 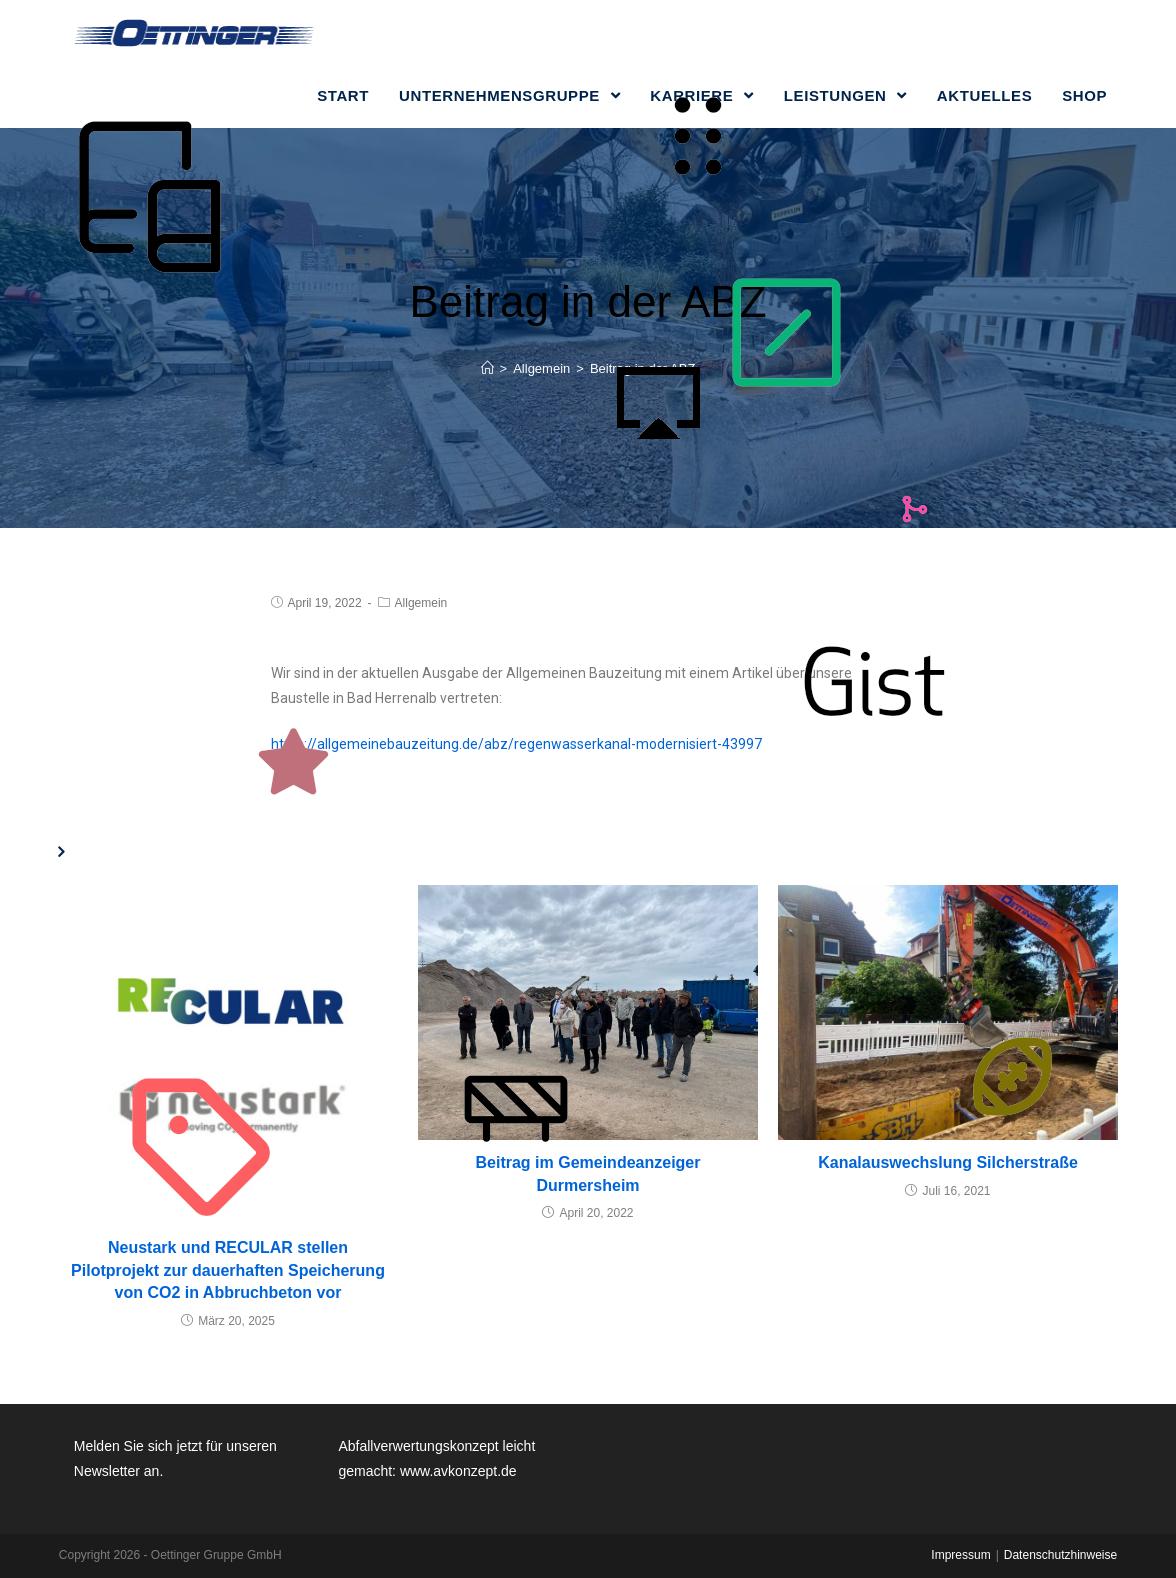 What do you see at coordinates (293, 764) in the screenshot?
I see `indicates a favorited or starred item` at bounding box center [293, 764].